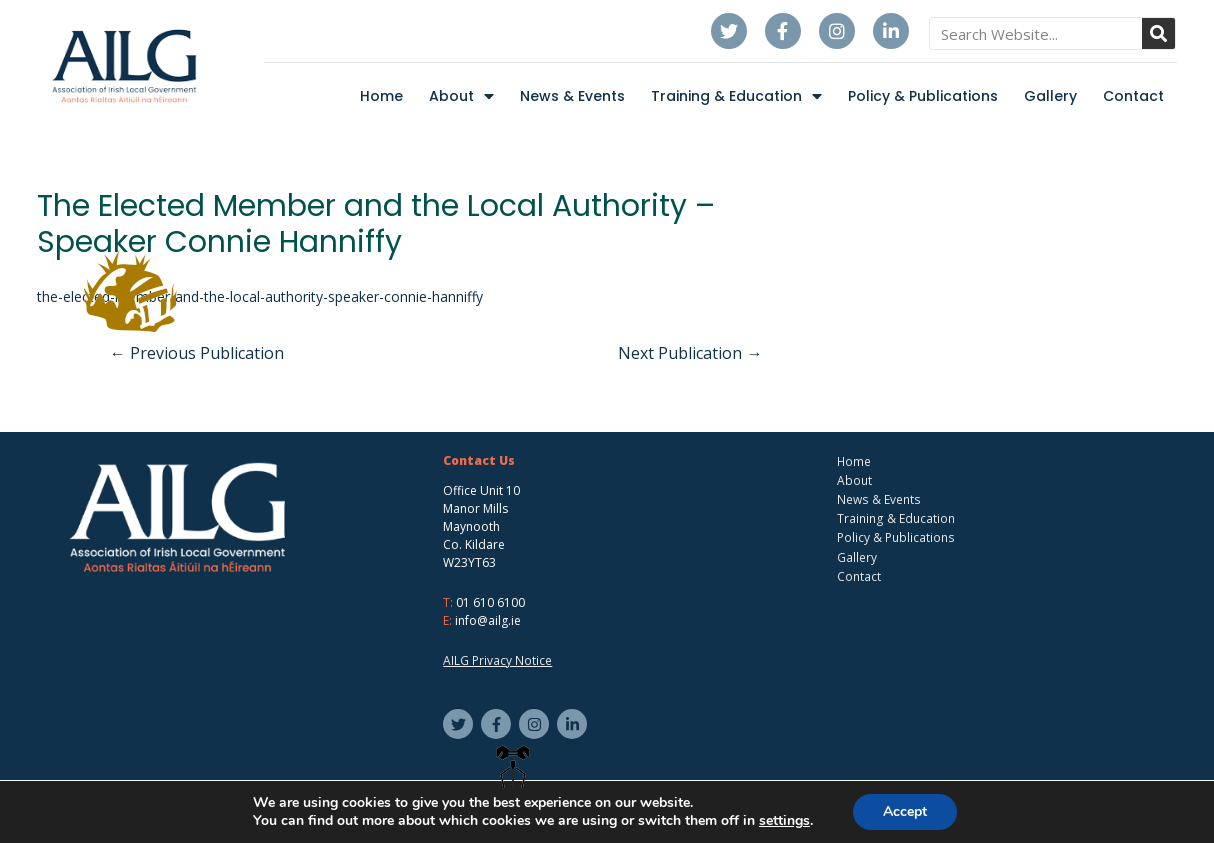 The width and height of the screenshot is (1214, 843). What do you see at coordinates (130, 290) in the screenshot?
I see `view burial site or ancient monument location` at bounding box center [130, 290].